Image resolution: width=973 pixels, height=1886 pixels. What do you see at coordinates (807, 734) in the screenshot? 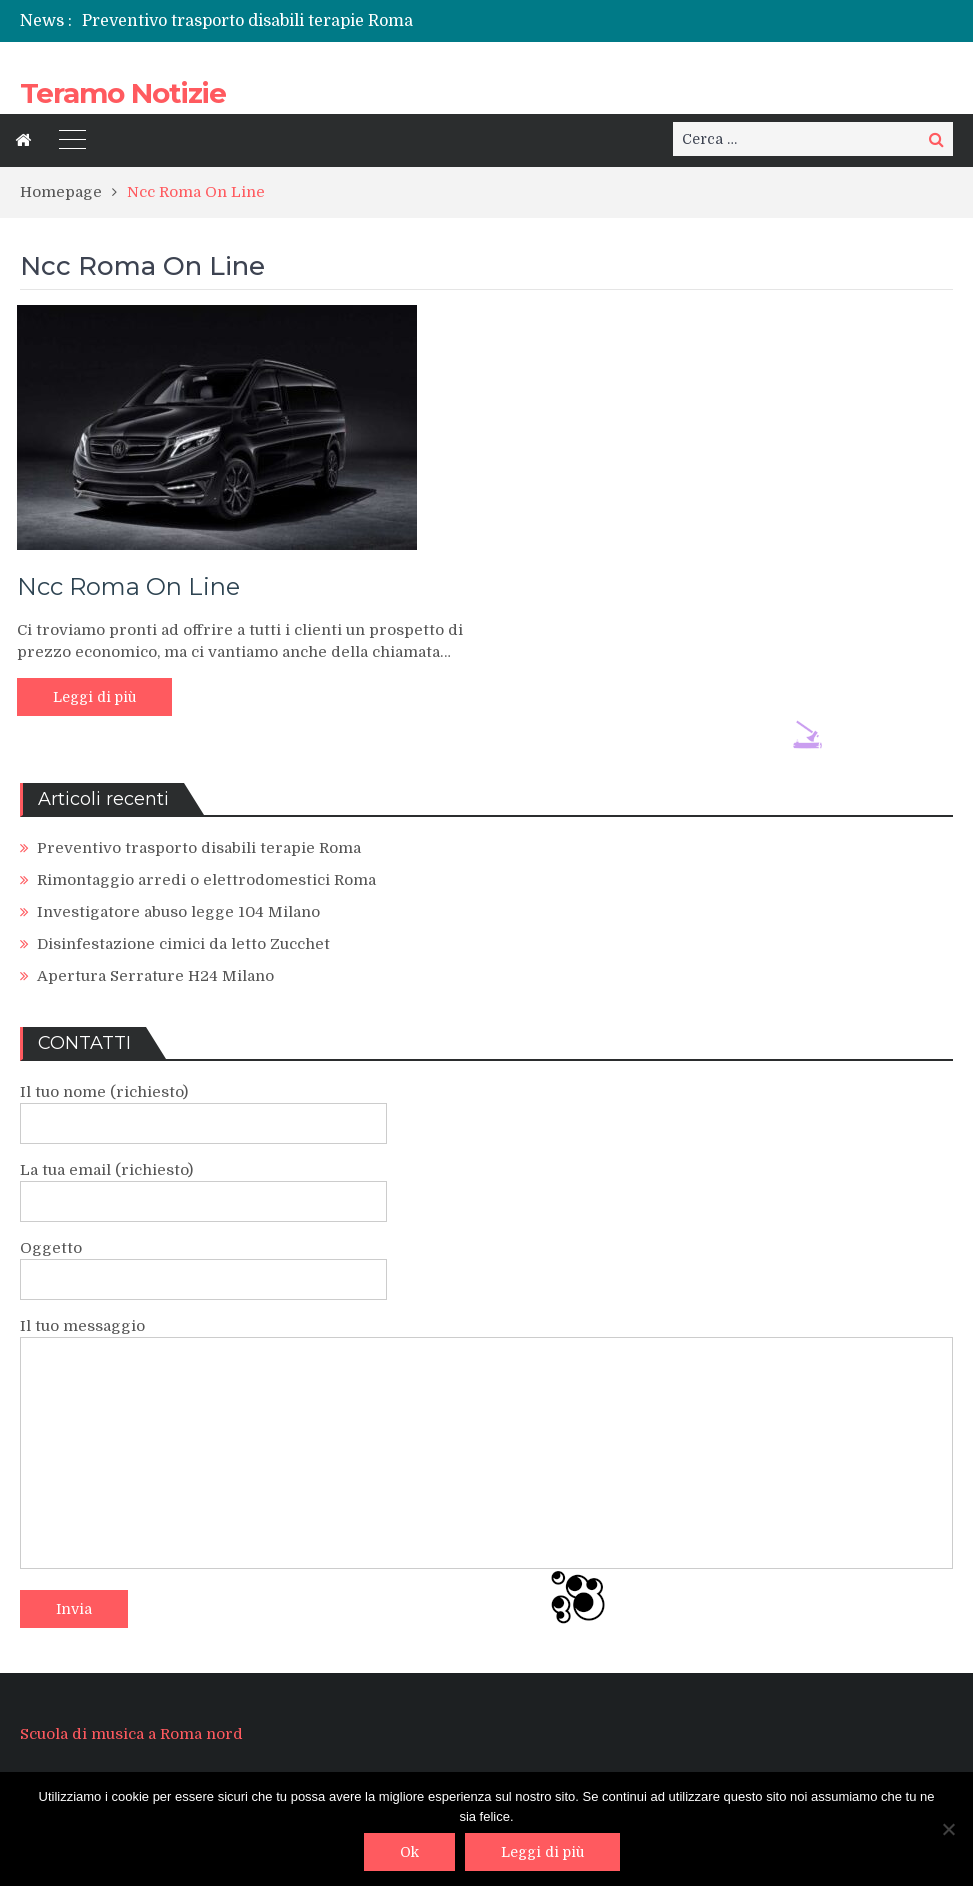
I see `woodcutting or logging activity in a game` at bounding box center [807, 734].